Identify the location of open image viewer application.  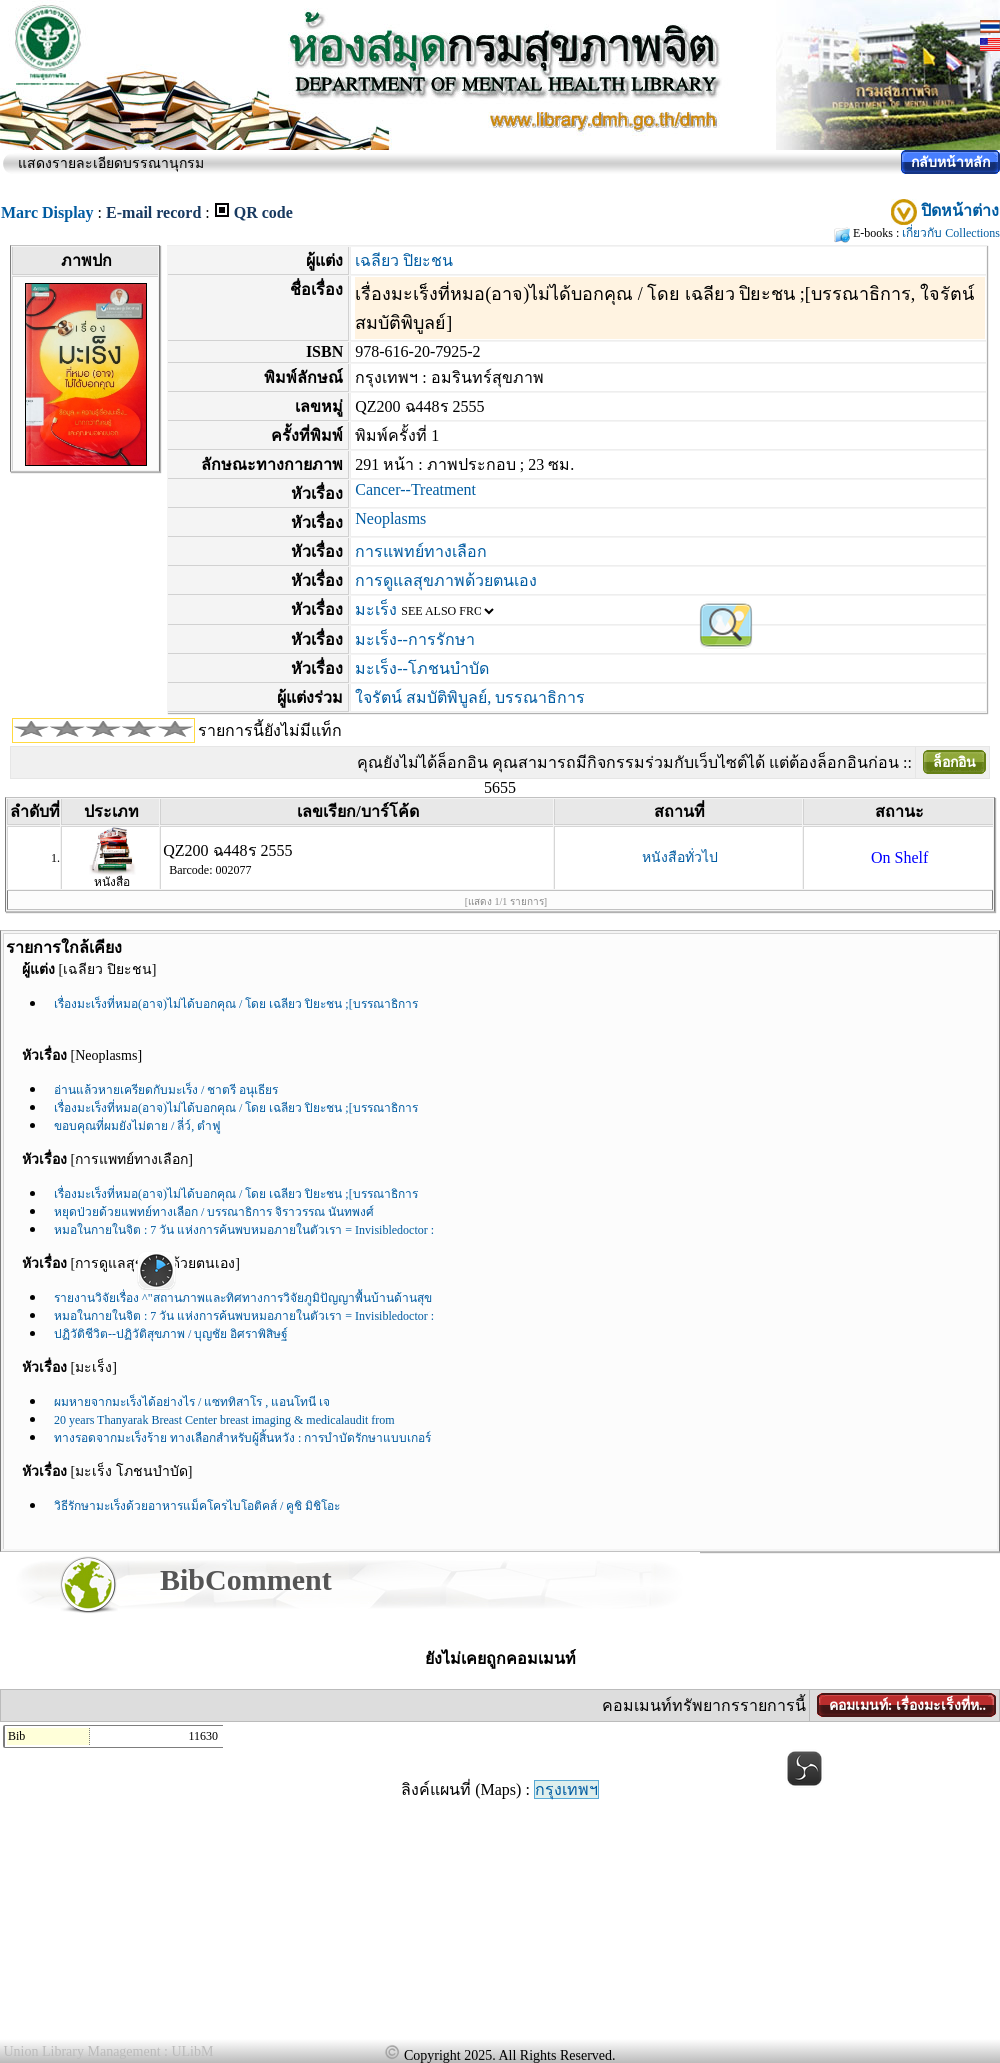
(726, 625).